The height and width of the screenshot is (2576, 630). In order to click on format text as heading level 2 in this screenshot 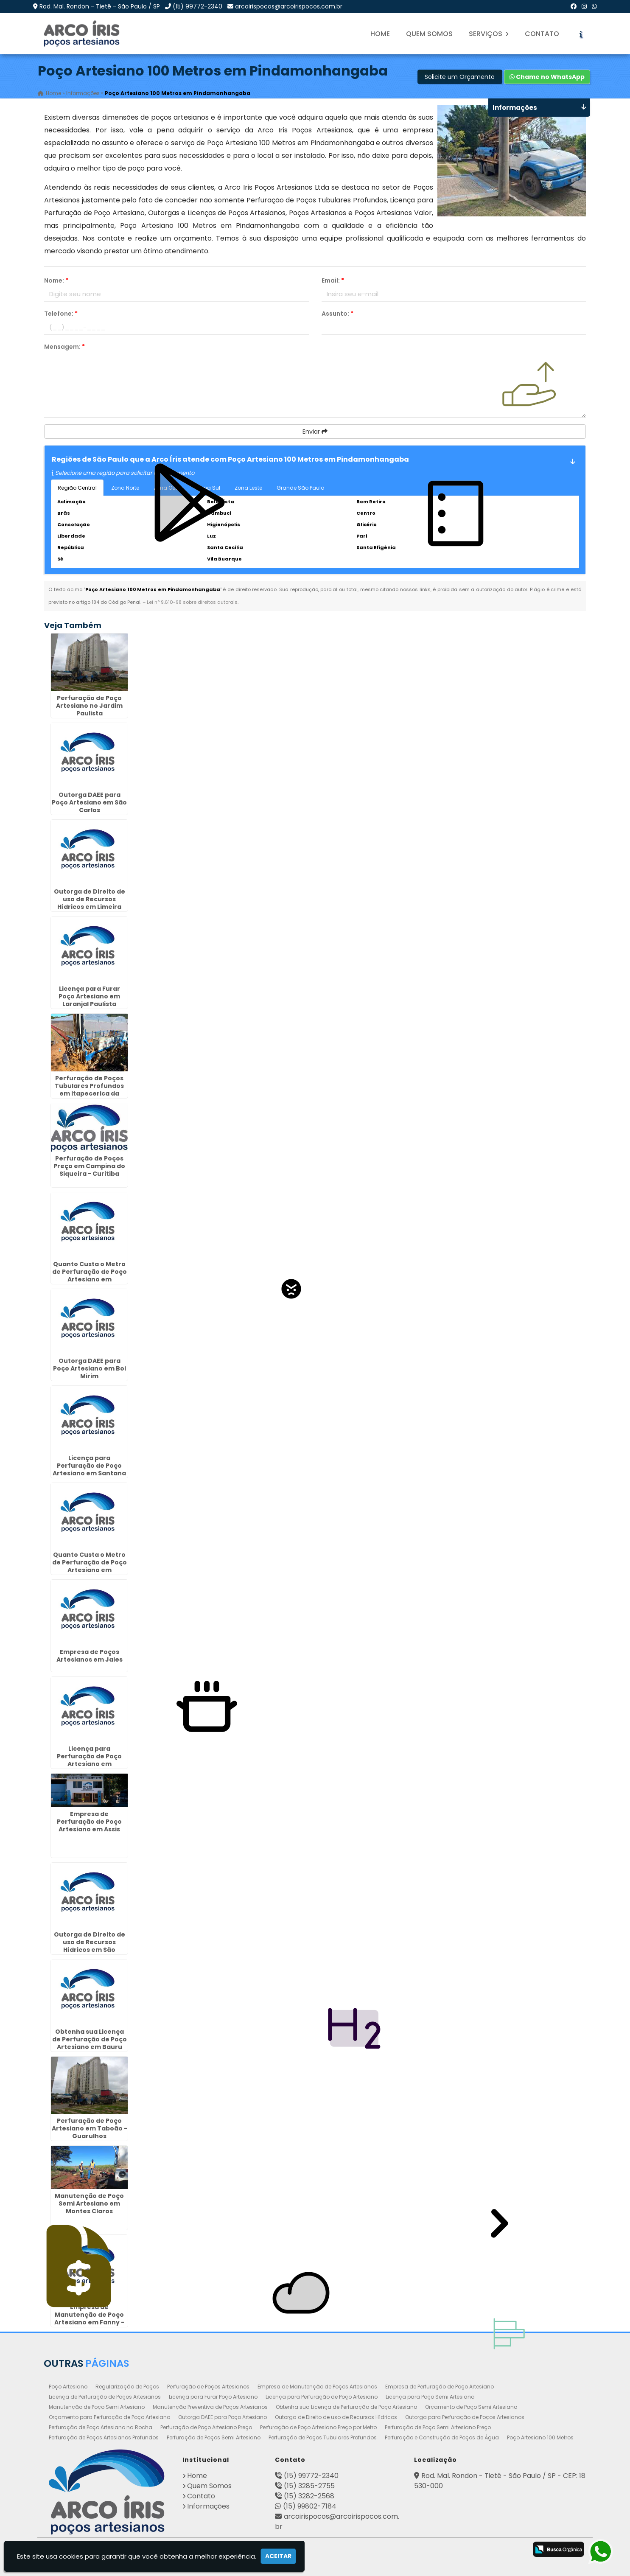, I will do `click(351, 2027)`.